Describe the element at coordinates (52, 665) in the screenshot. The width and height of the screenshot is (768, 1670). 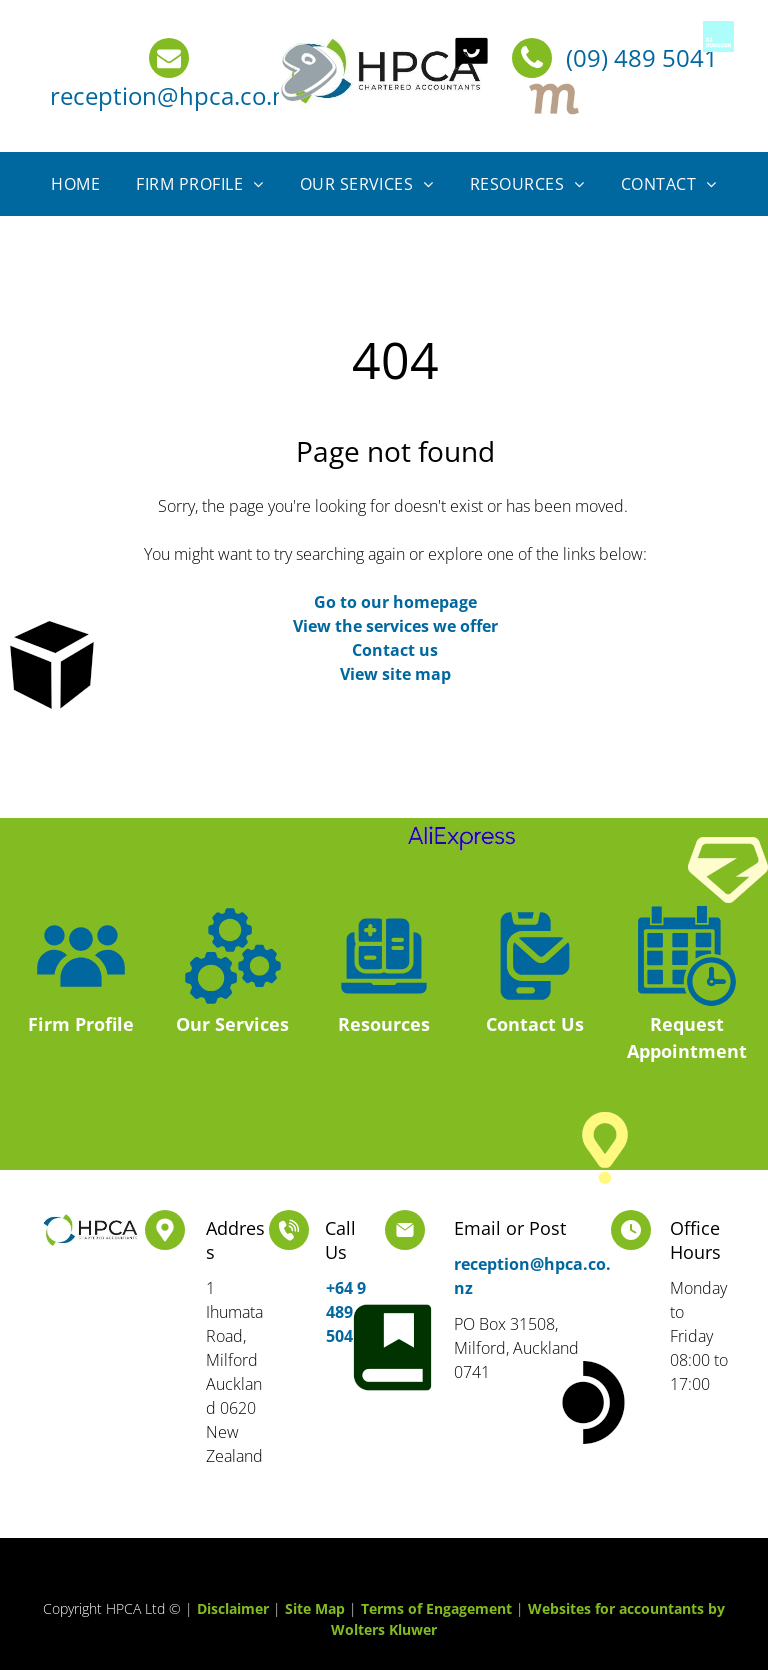
I see `pkgsrc package management system logo` at that location.